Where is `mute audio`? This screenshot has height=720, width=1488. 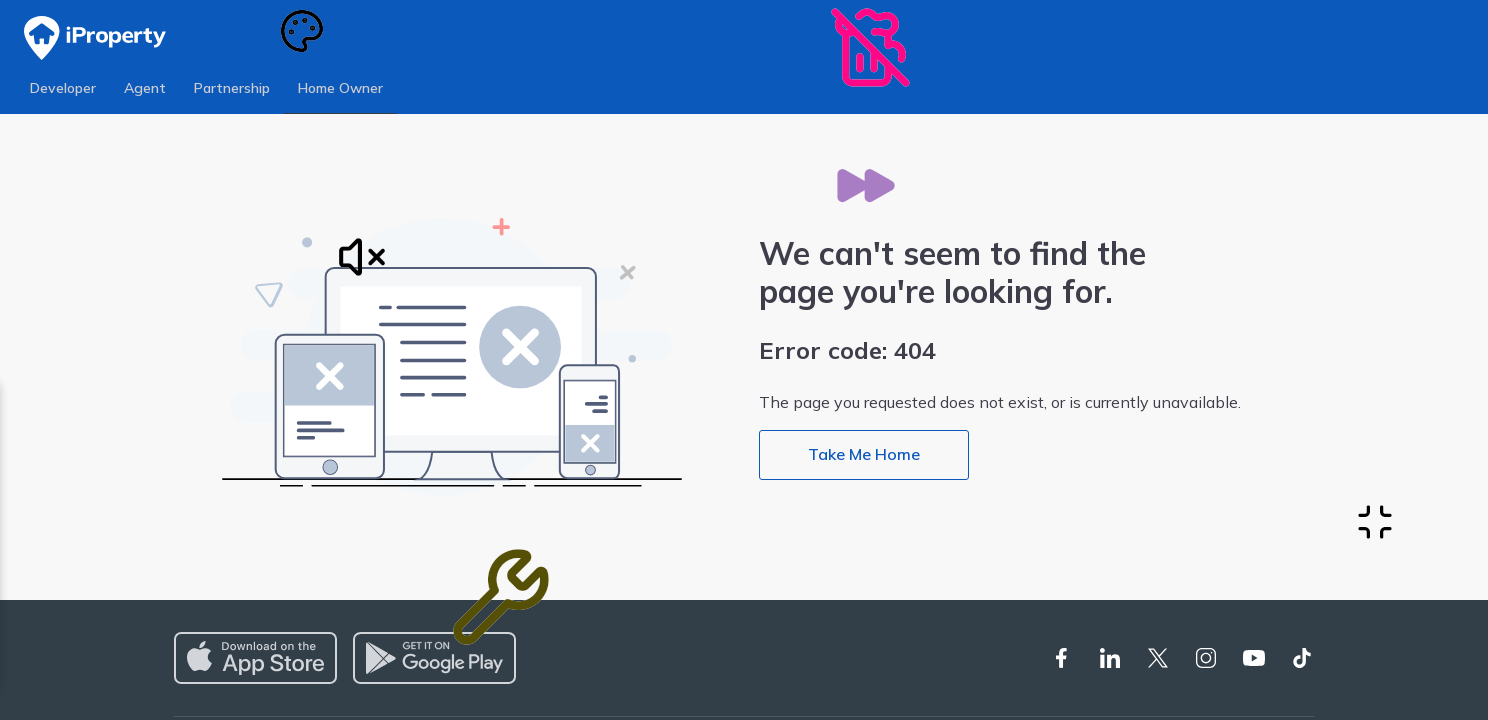
mute audio is located at coordinates (362, 257).